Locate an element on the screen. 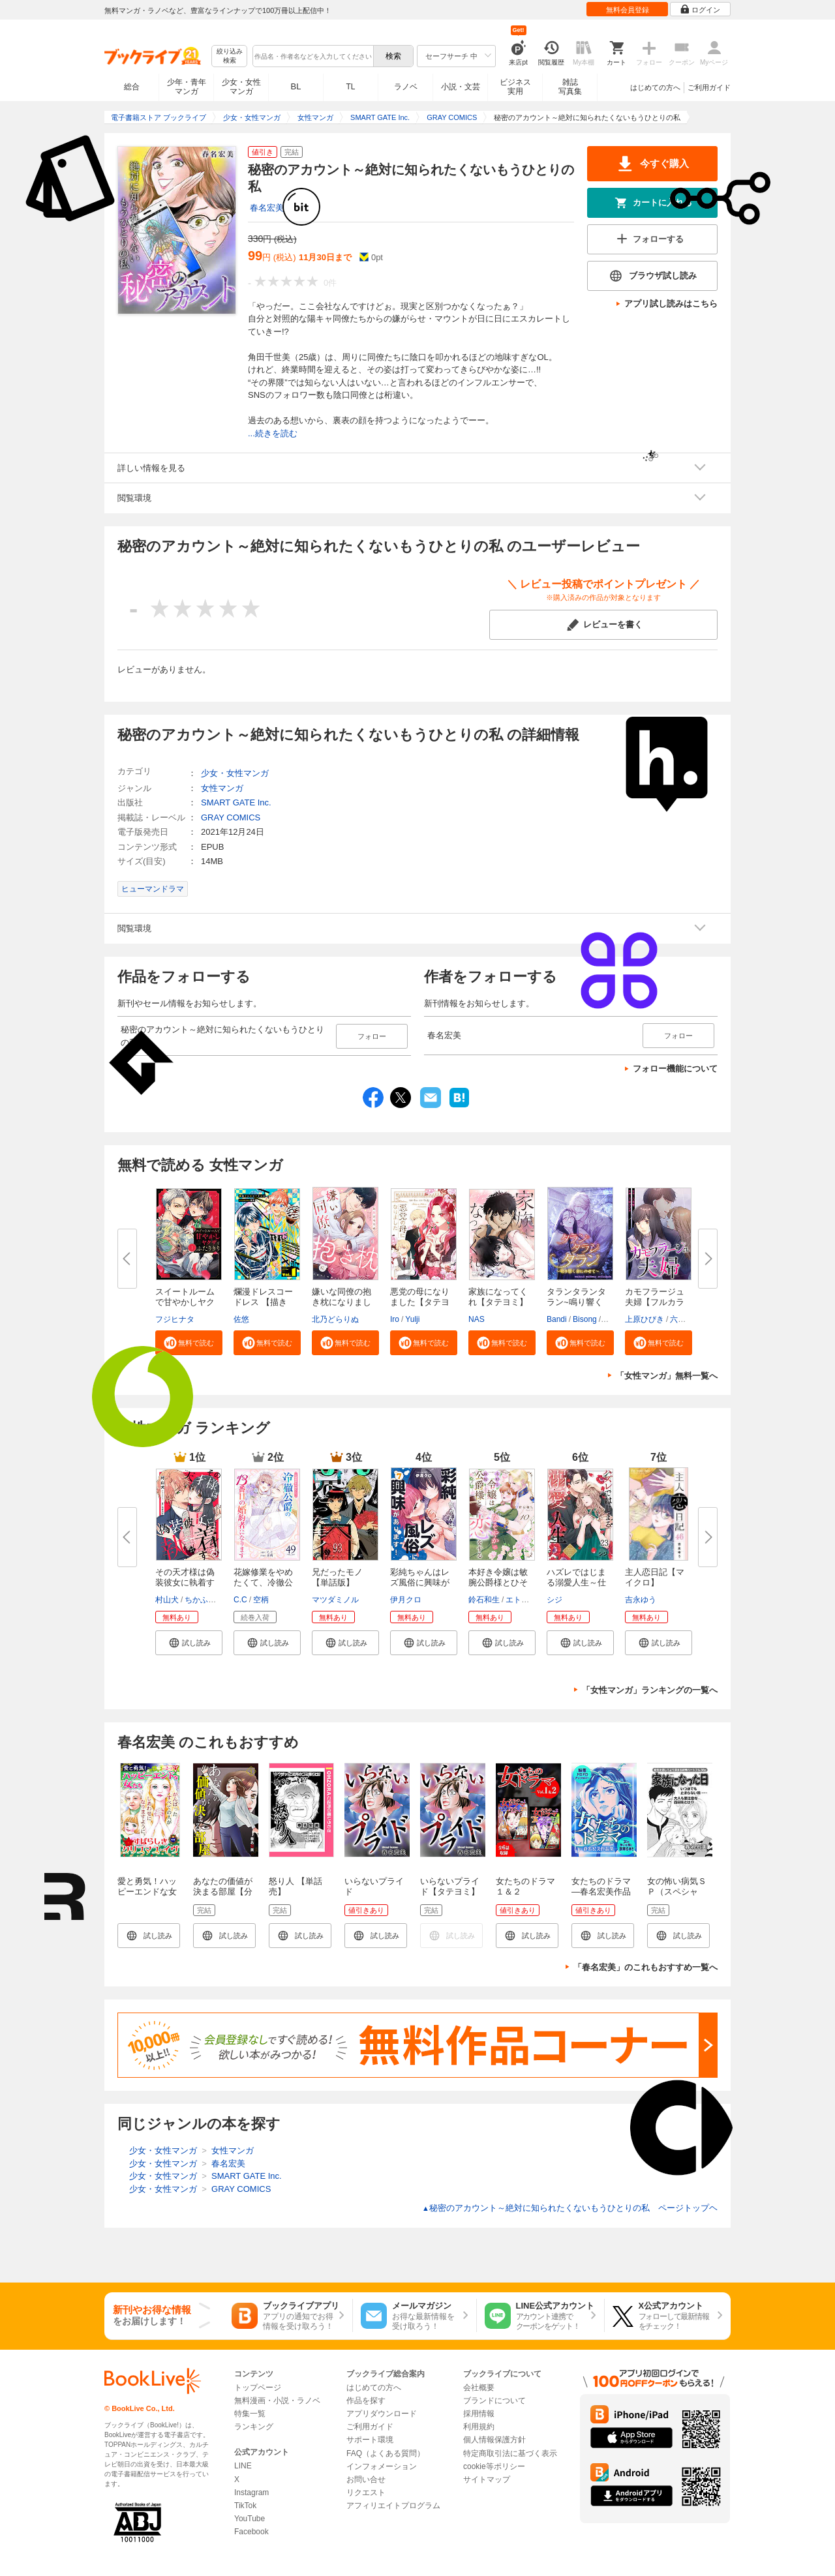 The height and width of the screenshot is (2576, 835). open the Postmates delivery app is located at coordinates (650, 456).